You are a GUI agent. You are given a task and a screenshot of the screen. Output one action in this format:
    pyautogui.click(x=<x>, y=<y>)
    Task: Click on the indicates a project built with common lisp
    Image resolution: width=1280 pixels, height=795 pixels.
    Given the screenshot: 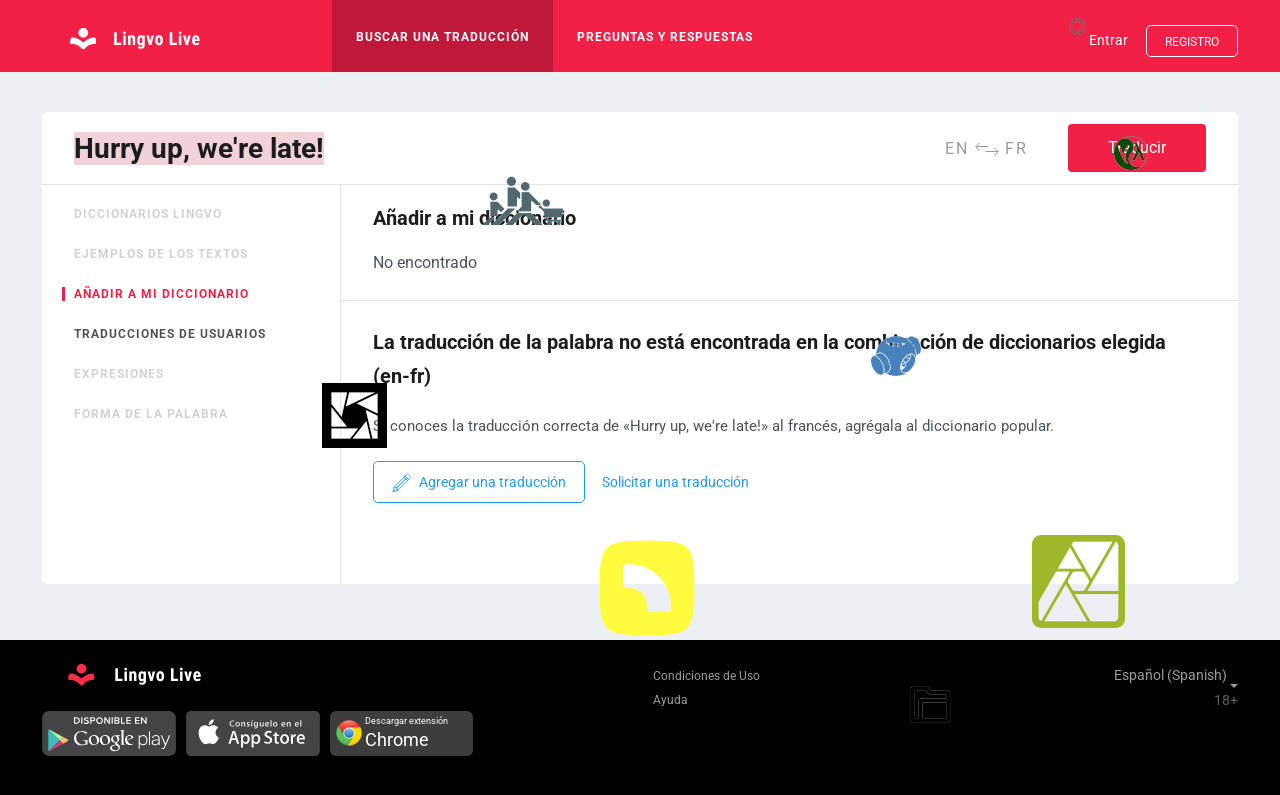 What is the action you would take?
    pyautogui.click(x=1131, y=153)
    